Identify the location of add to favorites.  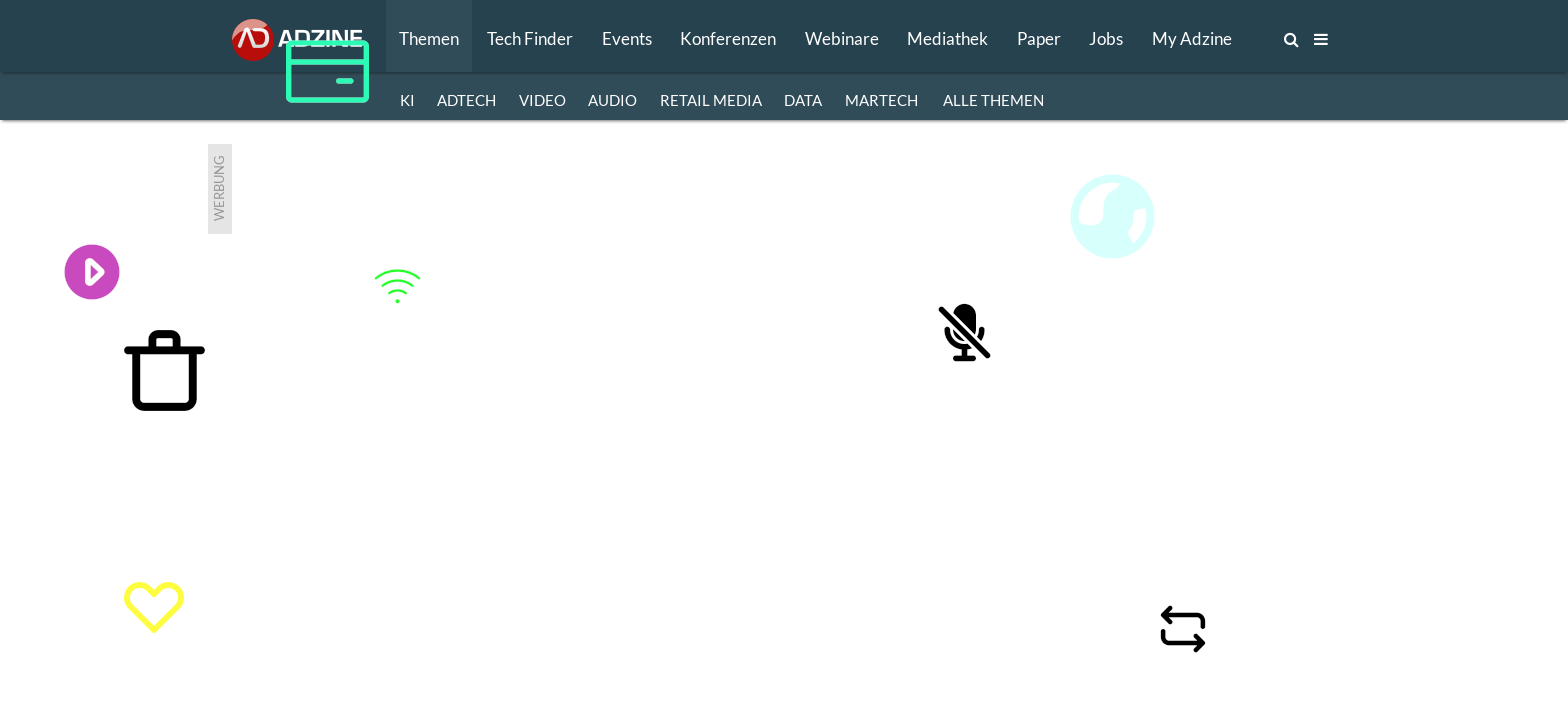
(154, 606).